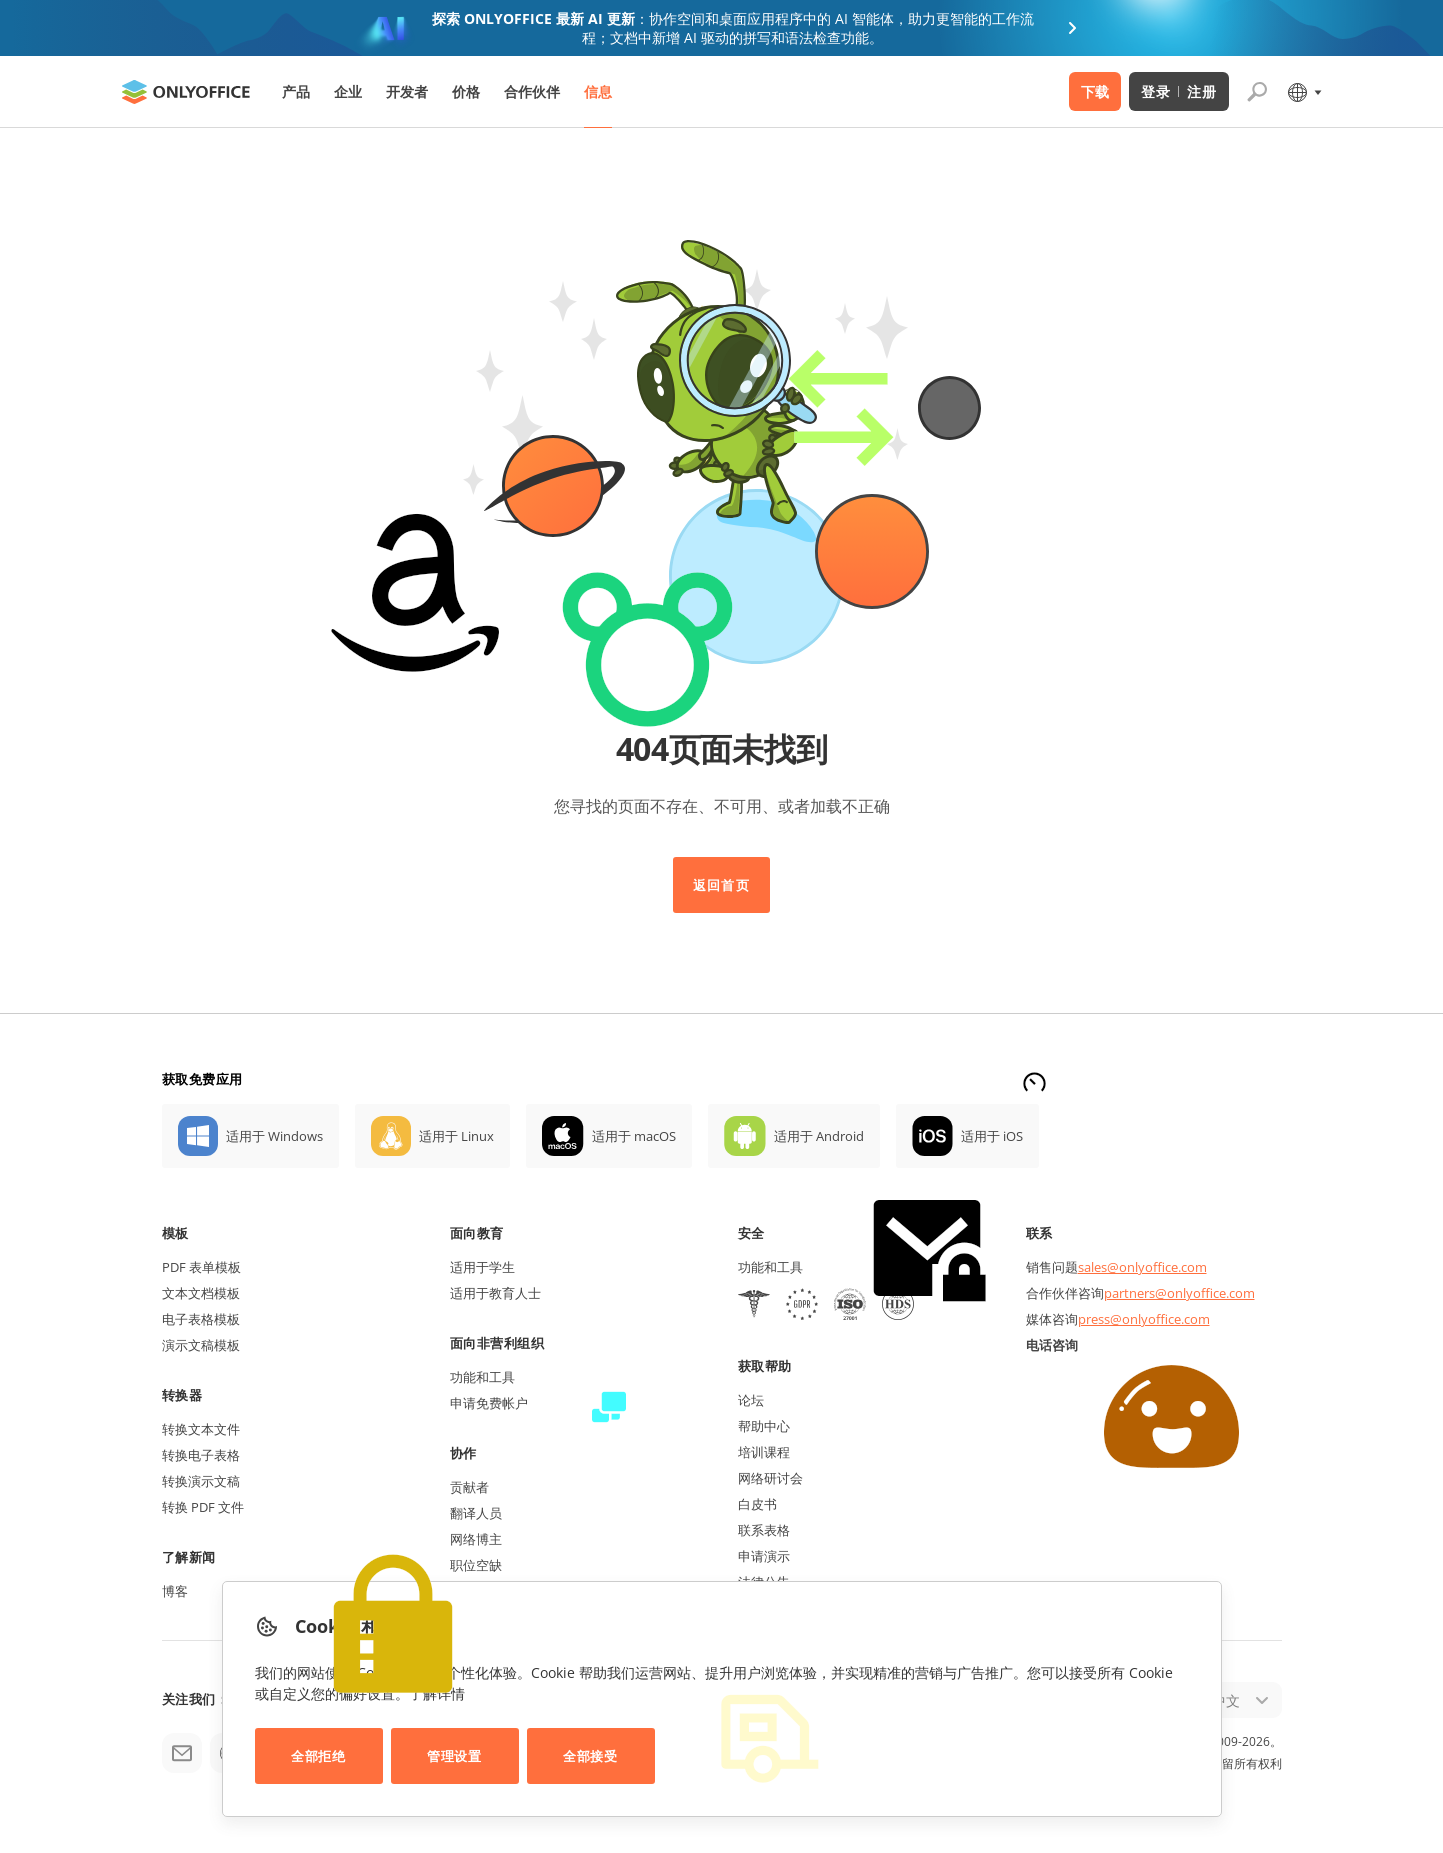 The width and height of the screenshot is (1443, 1853). Describe the element at coordinates (647, 649) in the screenshot. I see `access Disney account or profile` at that location.